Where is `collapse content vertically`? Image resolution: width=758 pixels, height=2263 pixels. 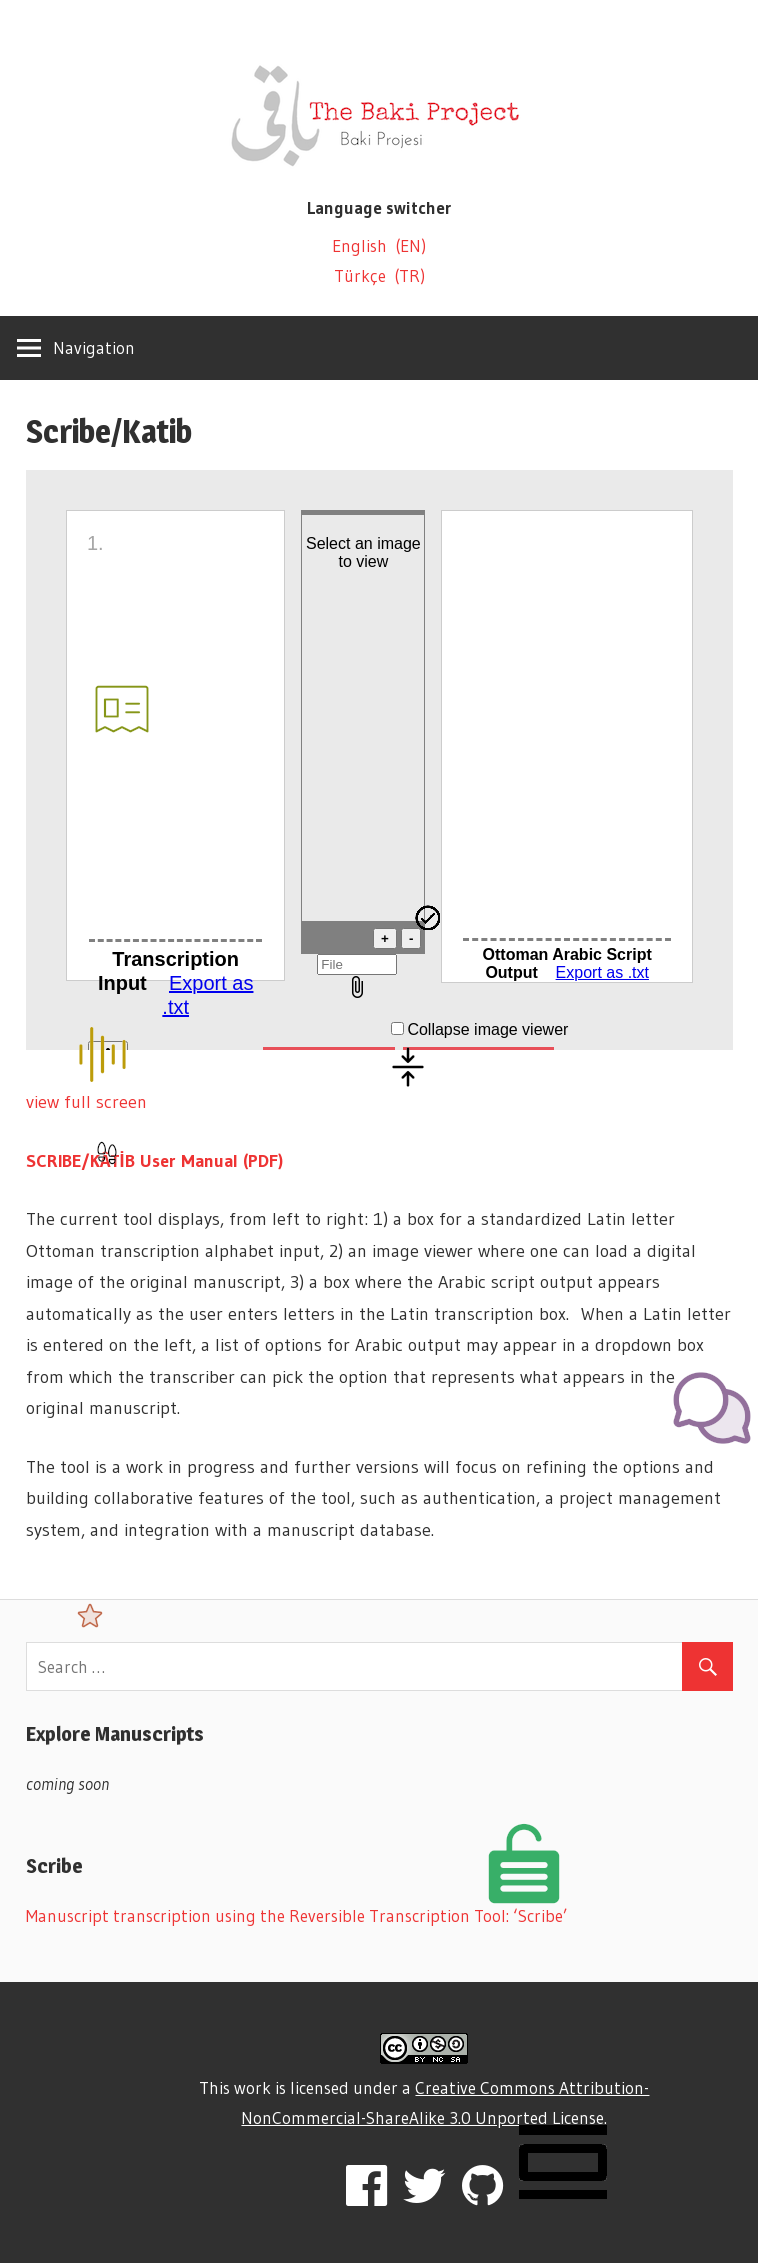 collapse content vertically is located at coordinates (408, 1067).